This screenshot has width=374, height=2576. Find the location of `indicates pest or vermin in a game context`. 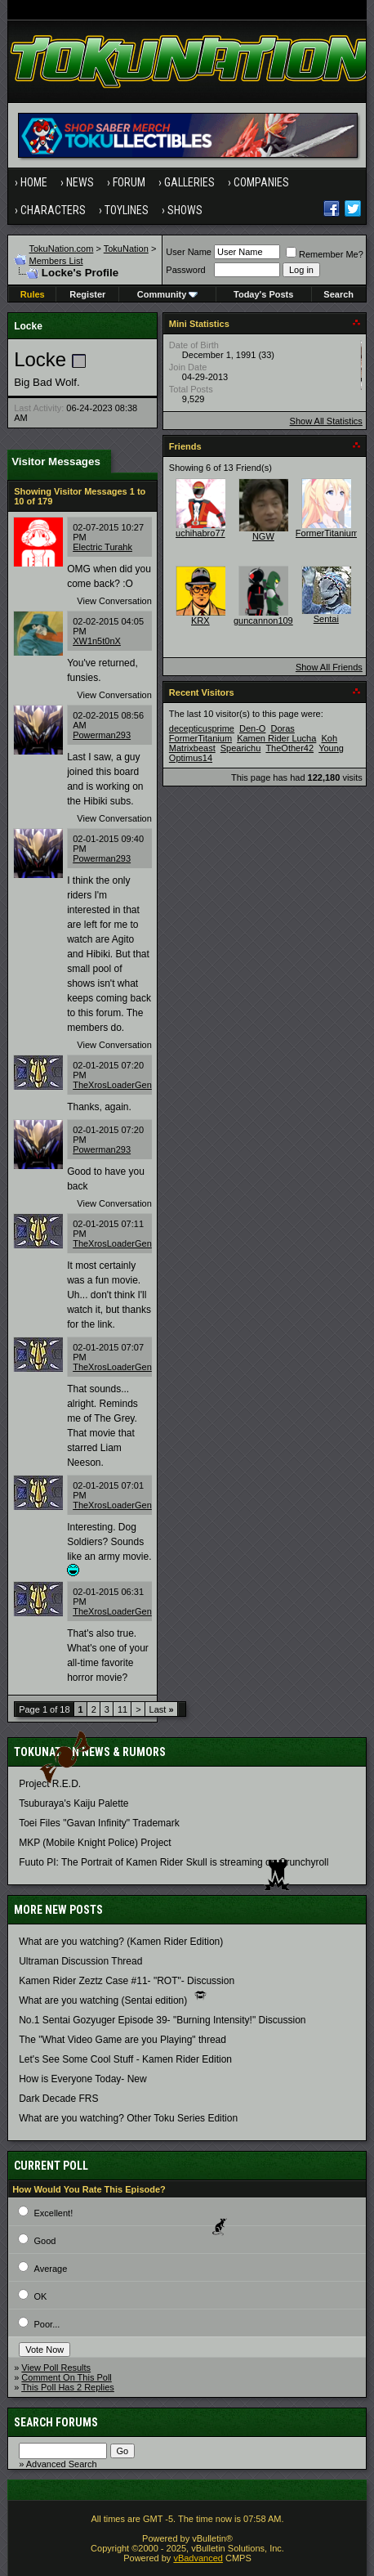

indicates pest or vermin in a game context is located at coordinates (220, 2227).